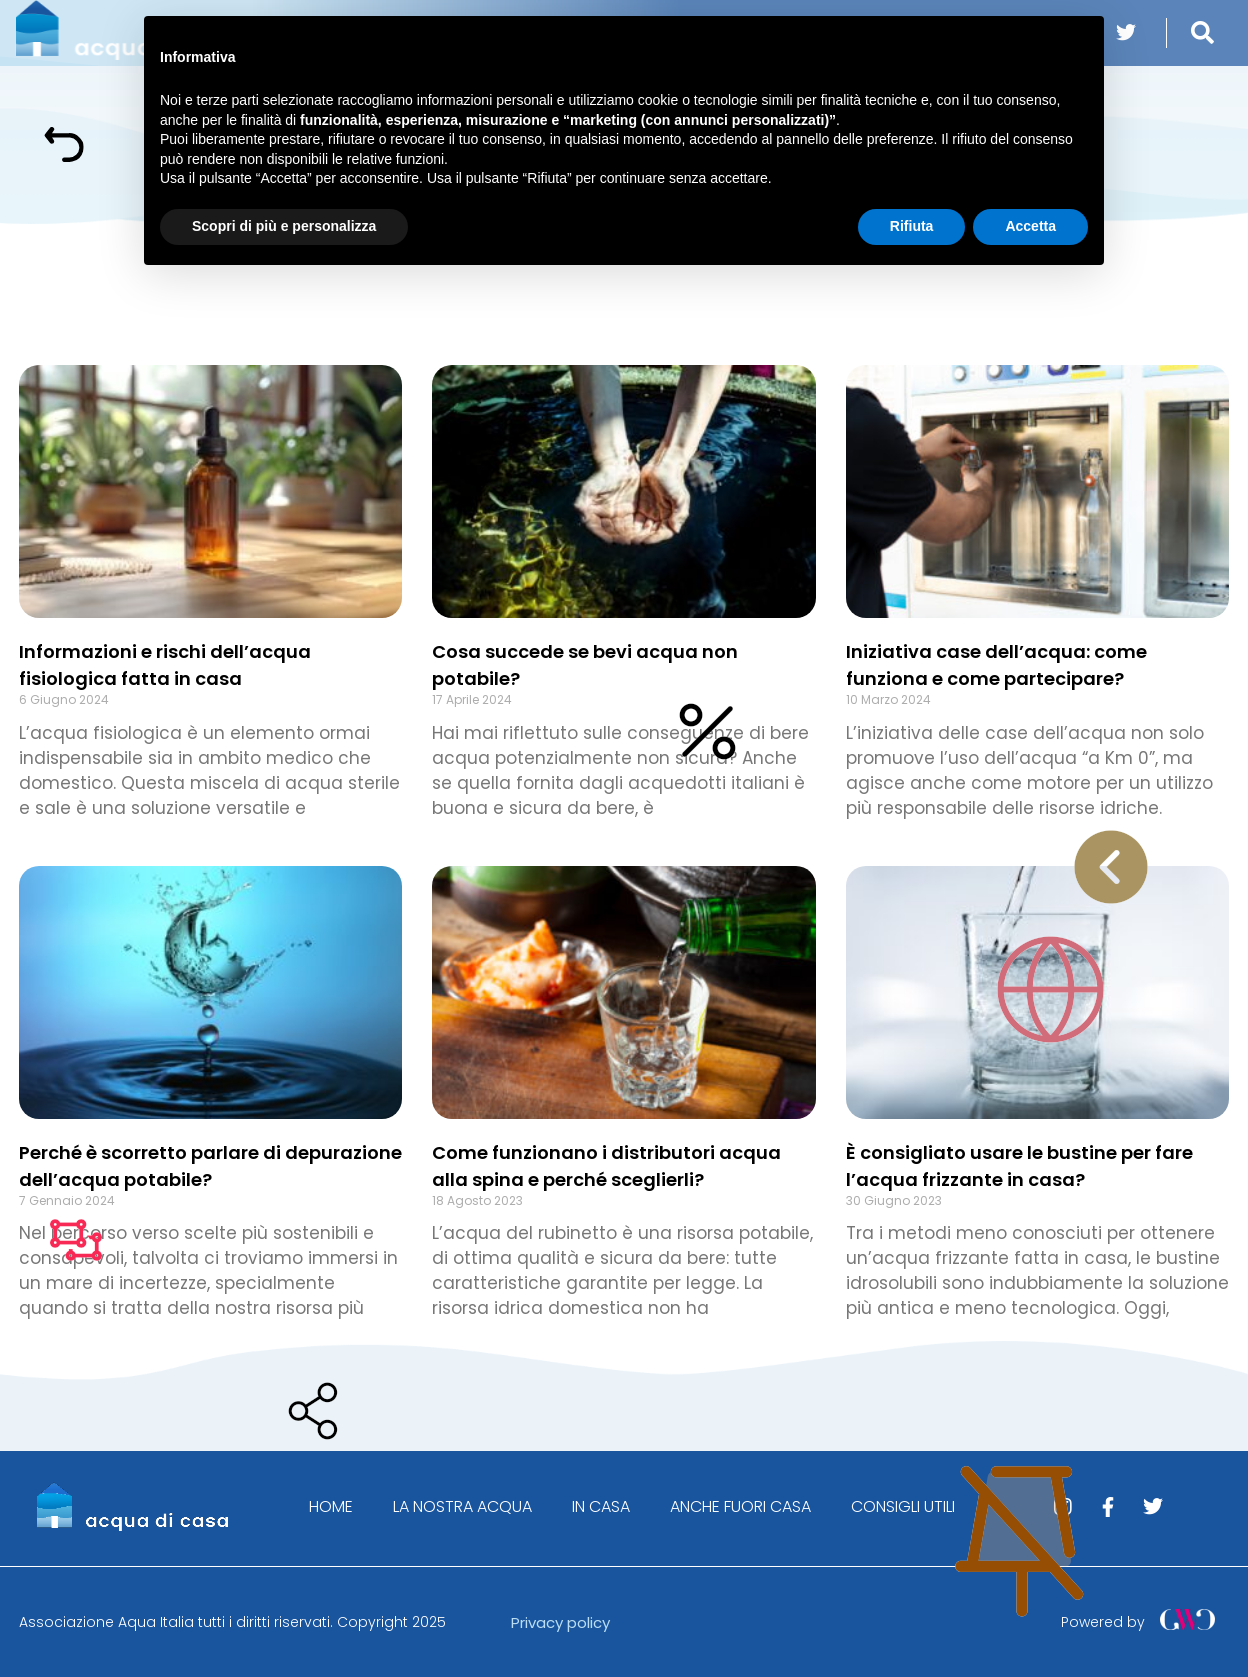 The image size is (1248, 1677). Describe the element at coordinates (315, 1411) in the screenshot. I see `share content with others` at that location.